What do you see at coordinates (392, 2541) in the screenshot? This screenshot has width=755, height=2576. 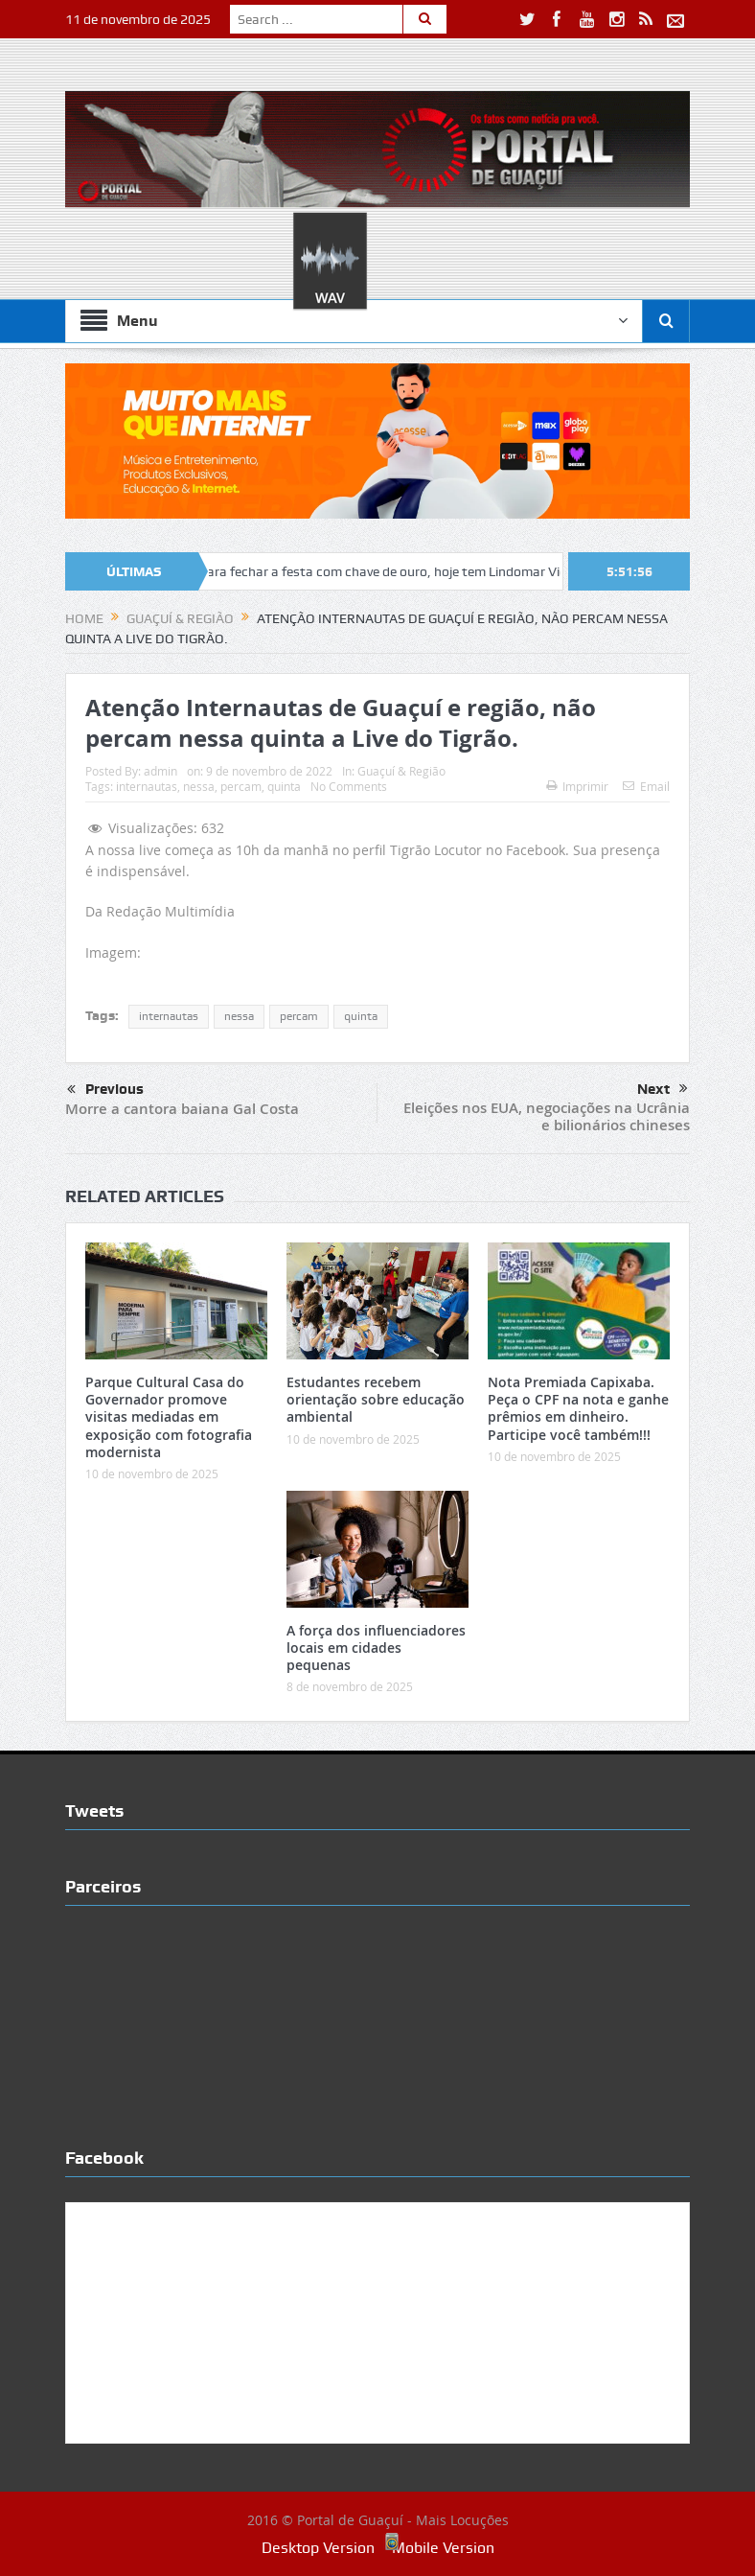 I see `configure RAID 10 storage array settings` at bounding box center [392, 2541].